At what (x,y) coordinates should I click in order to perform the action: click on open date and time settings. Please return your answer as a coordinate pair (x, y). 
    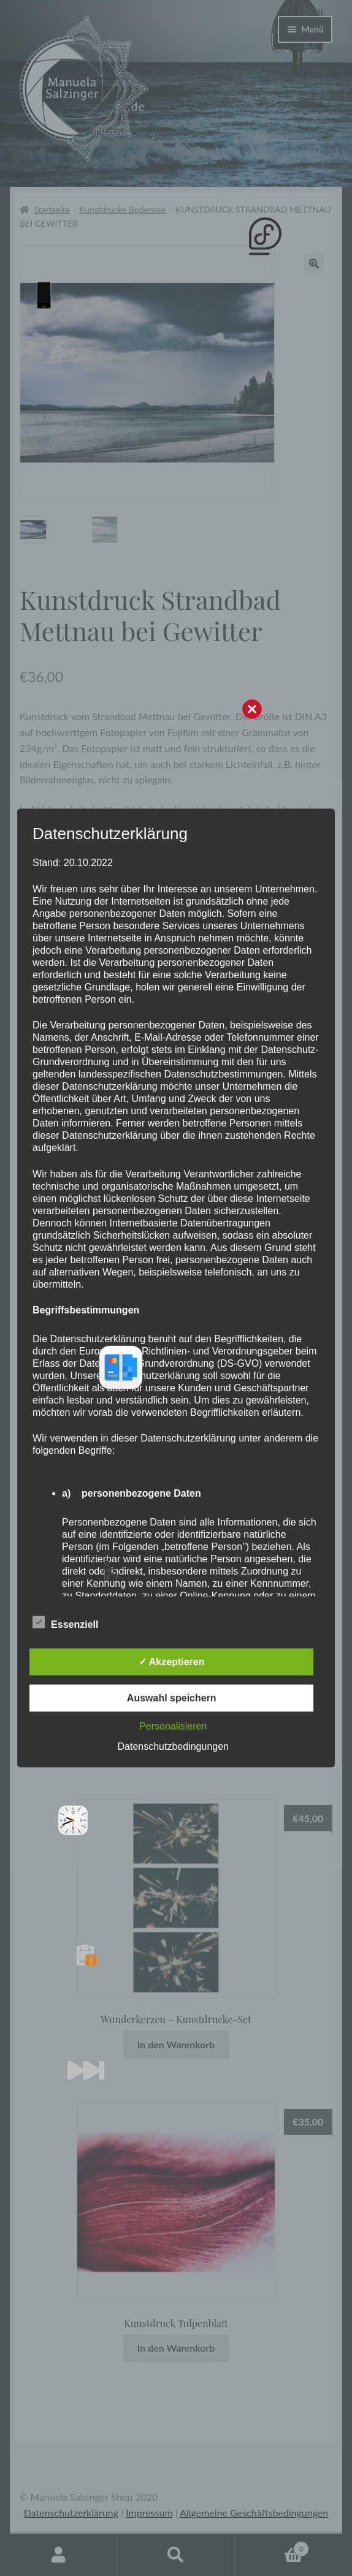
    Looking at the image, I should click on (73, 1820).